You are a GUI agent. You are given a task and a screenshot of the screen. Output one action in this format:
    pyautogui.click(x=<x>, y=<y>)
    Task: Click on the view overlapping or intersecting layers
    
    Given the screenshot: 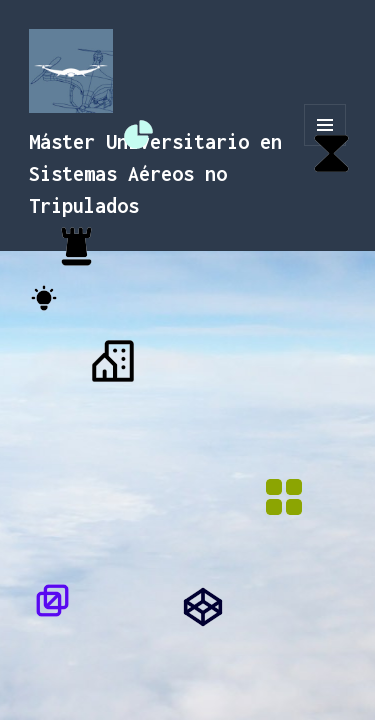 What is the action you would take?
    pyautogui.click(x=52, y=600)
    